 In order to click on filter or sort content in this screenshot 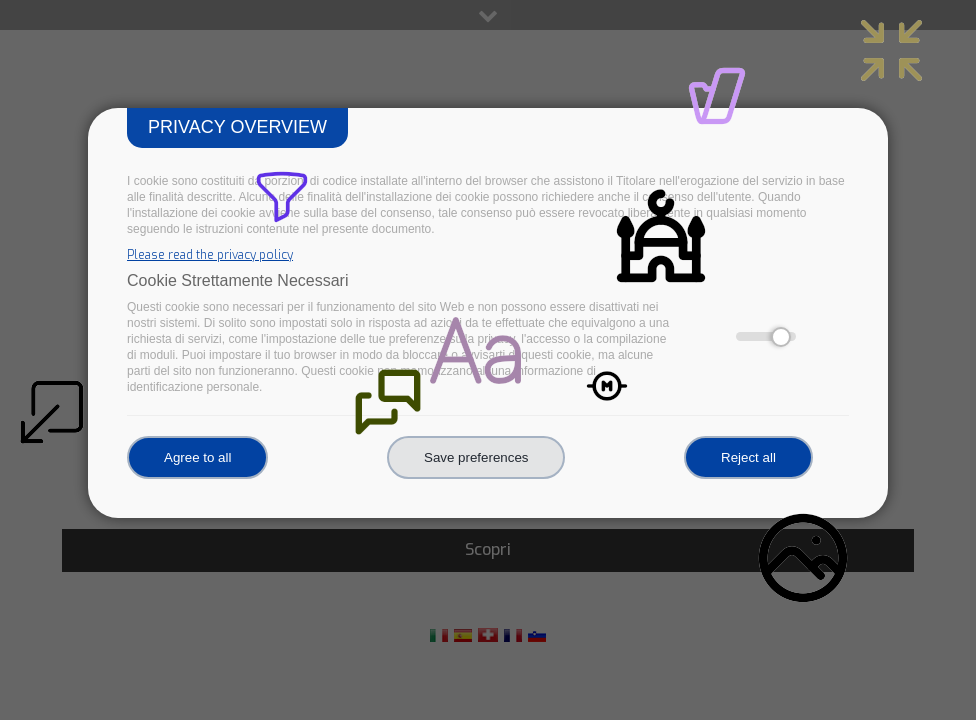, I will do `click(282, 197)`.